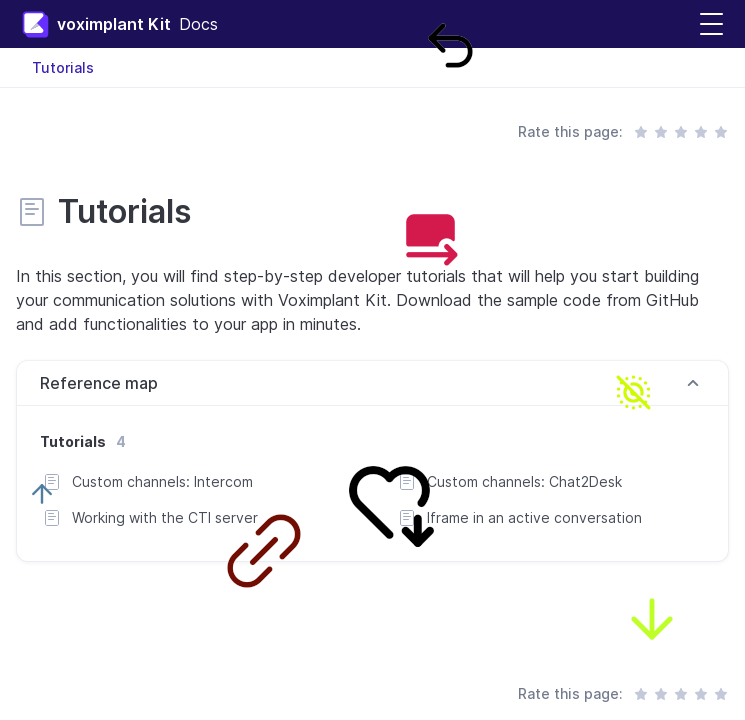 The width and height of the screenshot is (745, 720). Describe the element at coordinates (633, 392) in the screenshot. I see `disable live photo capture` at that location.